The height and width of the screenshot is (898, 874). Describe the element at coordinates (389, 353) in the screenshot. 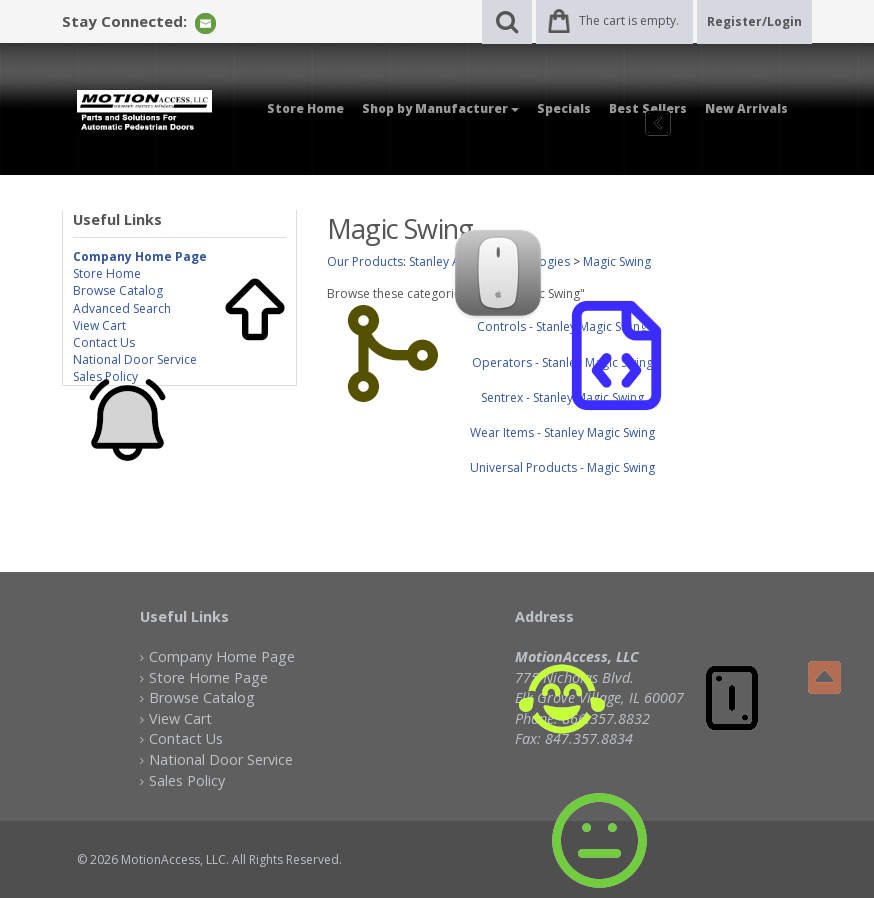

I see `merge a branch into the main codebase` at that location.